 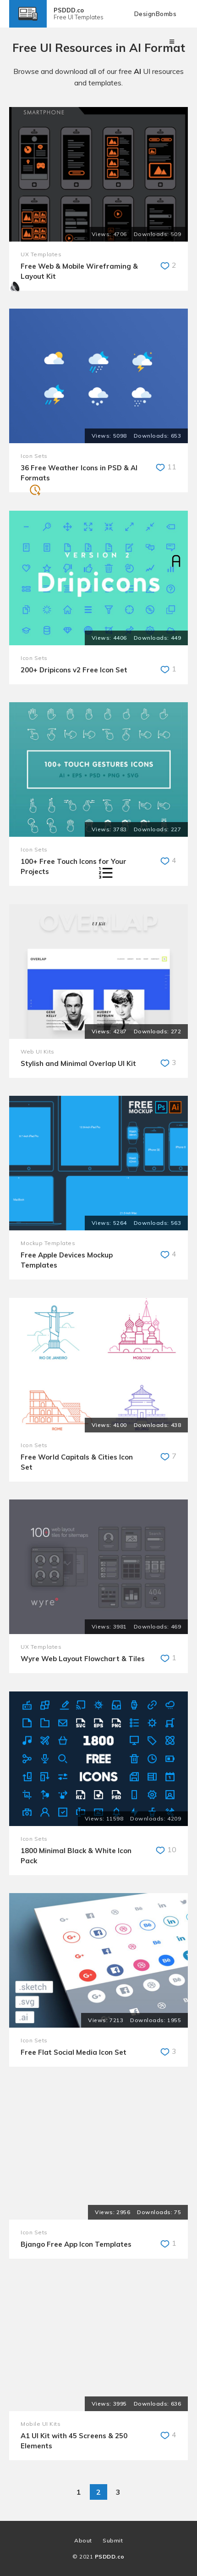 What do you see at coordinates (35, 490) in the screenshot?
I see `quick timer or speed scheduling` at bounding box center [35, 490].